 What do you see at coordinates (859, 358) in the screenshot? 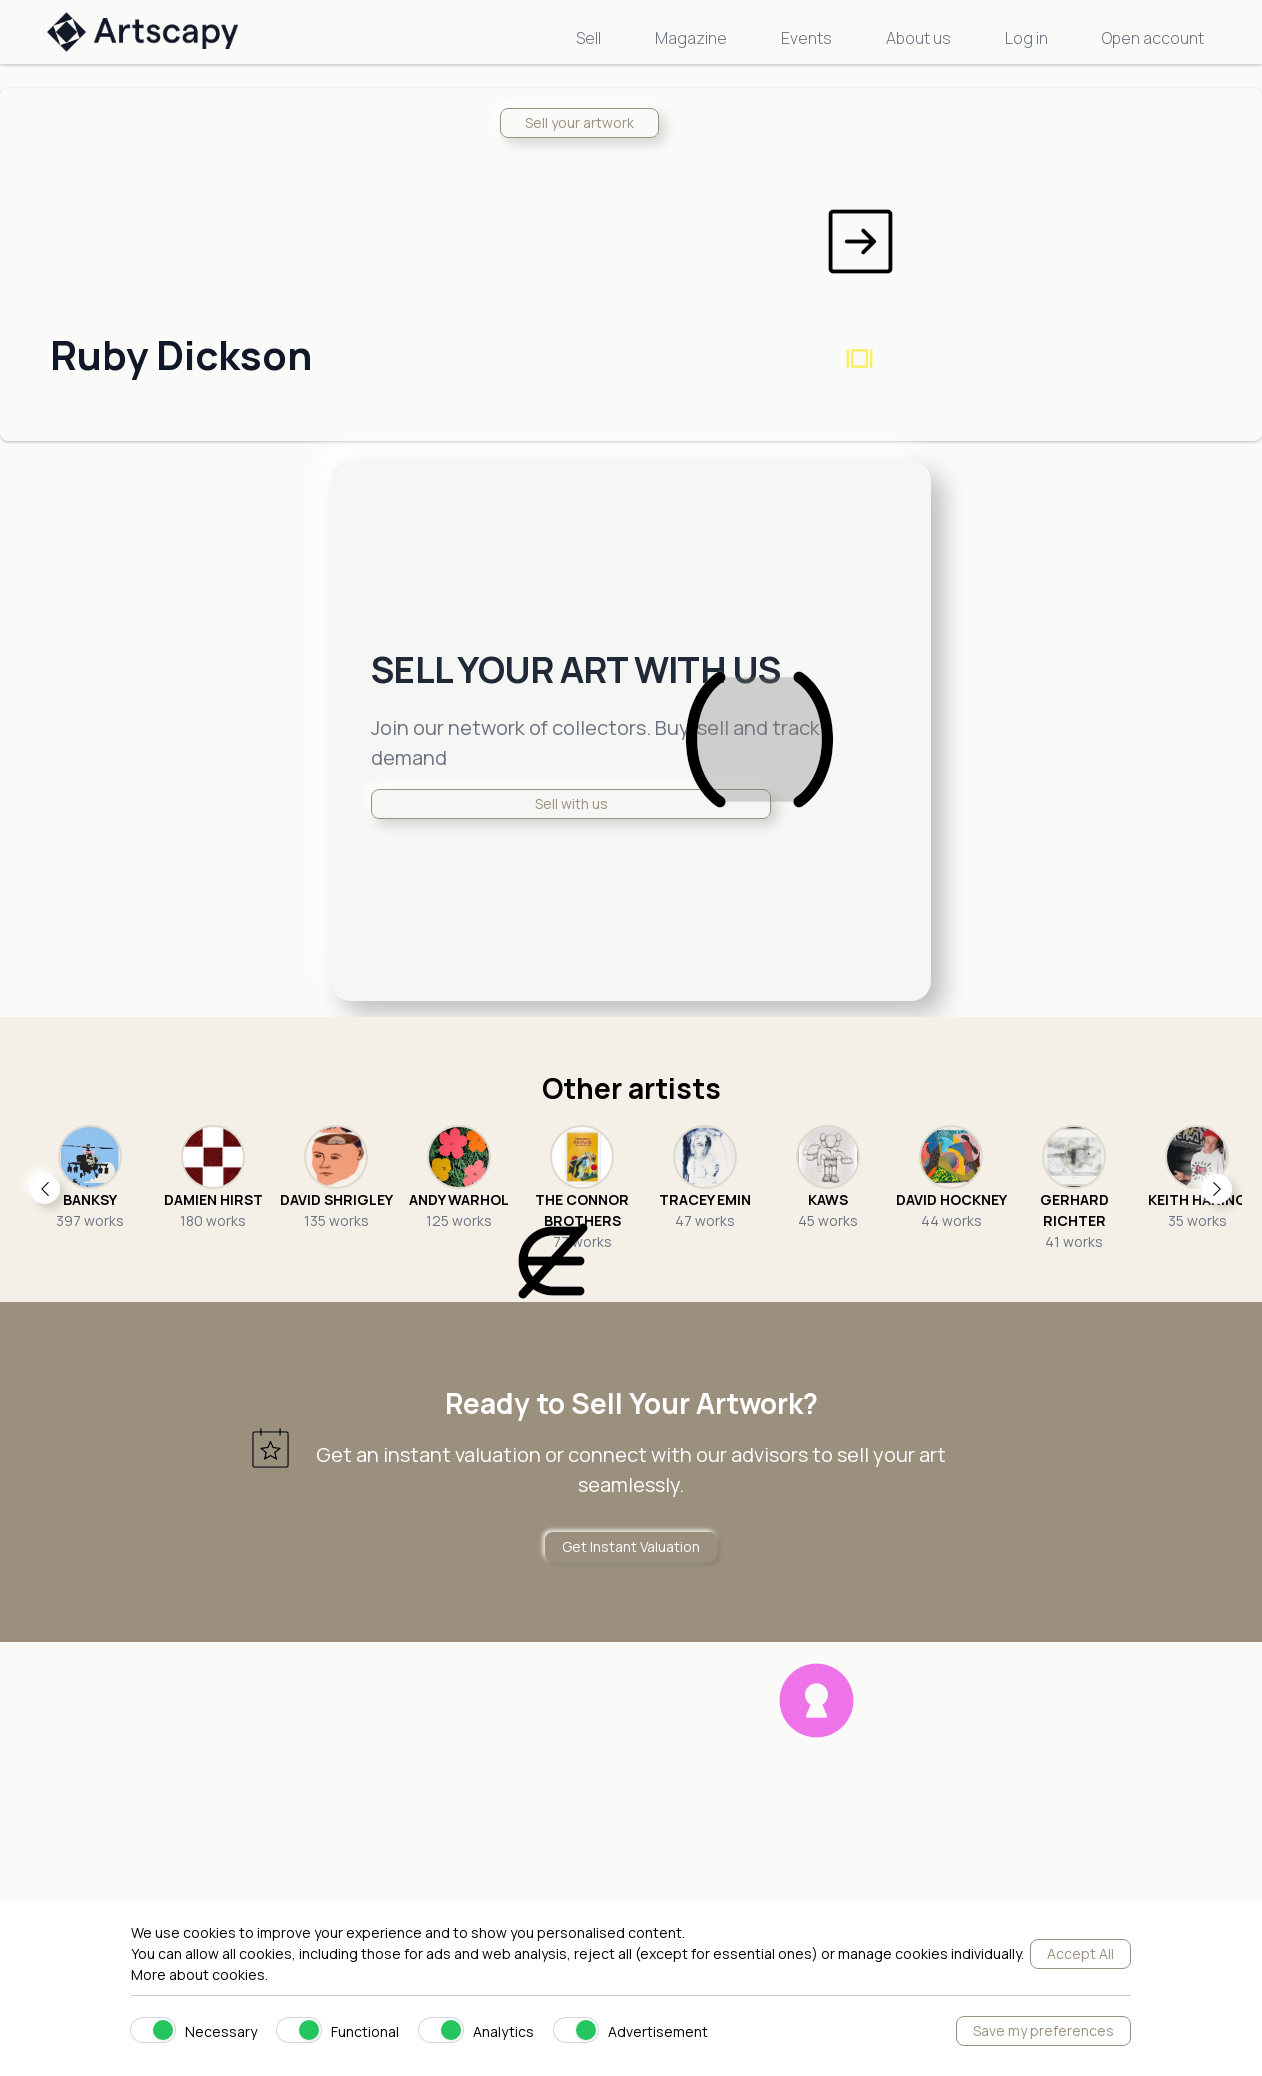
I see `start a slideshow presentation` at bounding box center [859, 358].